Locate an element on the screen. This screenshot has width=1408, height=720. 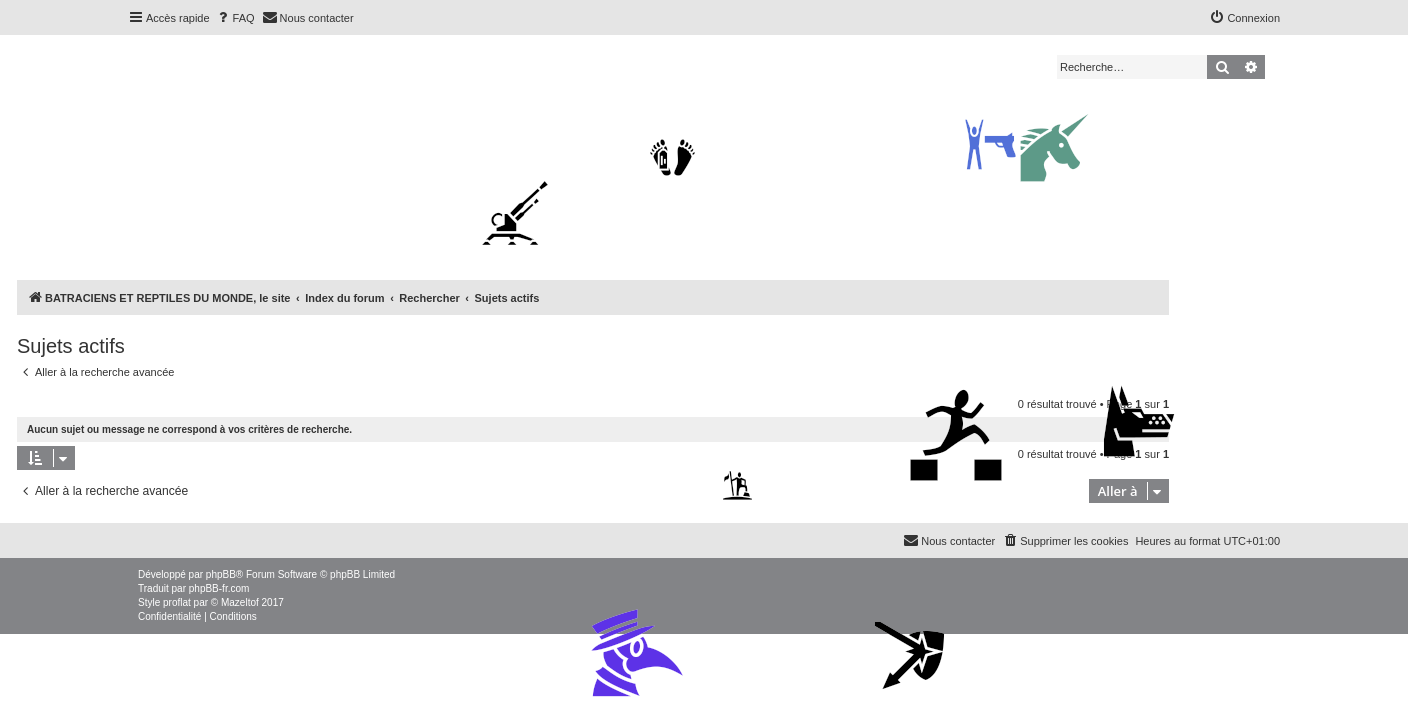
indicates arrest or surrender scenario in a game is located at coordinates (990, 144).